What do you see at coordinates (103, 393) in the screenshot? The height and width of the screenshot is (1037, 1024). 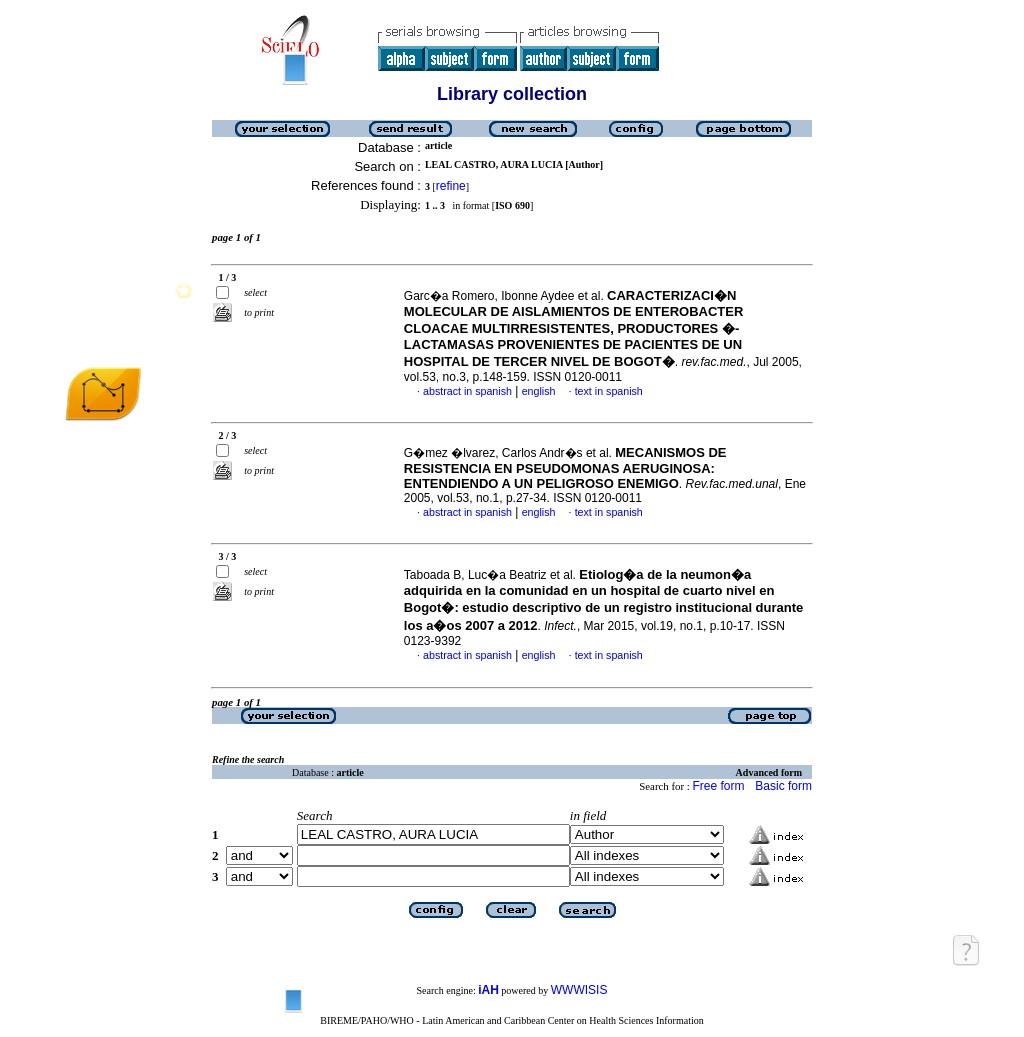 I see `access shape style library in iMovie` at bounding box center [103, 393].